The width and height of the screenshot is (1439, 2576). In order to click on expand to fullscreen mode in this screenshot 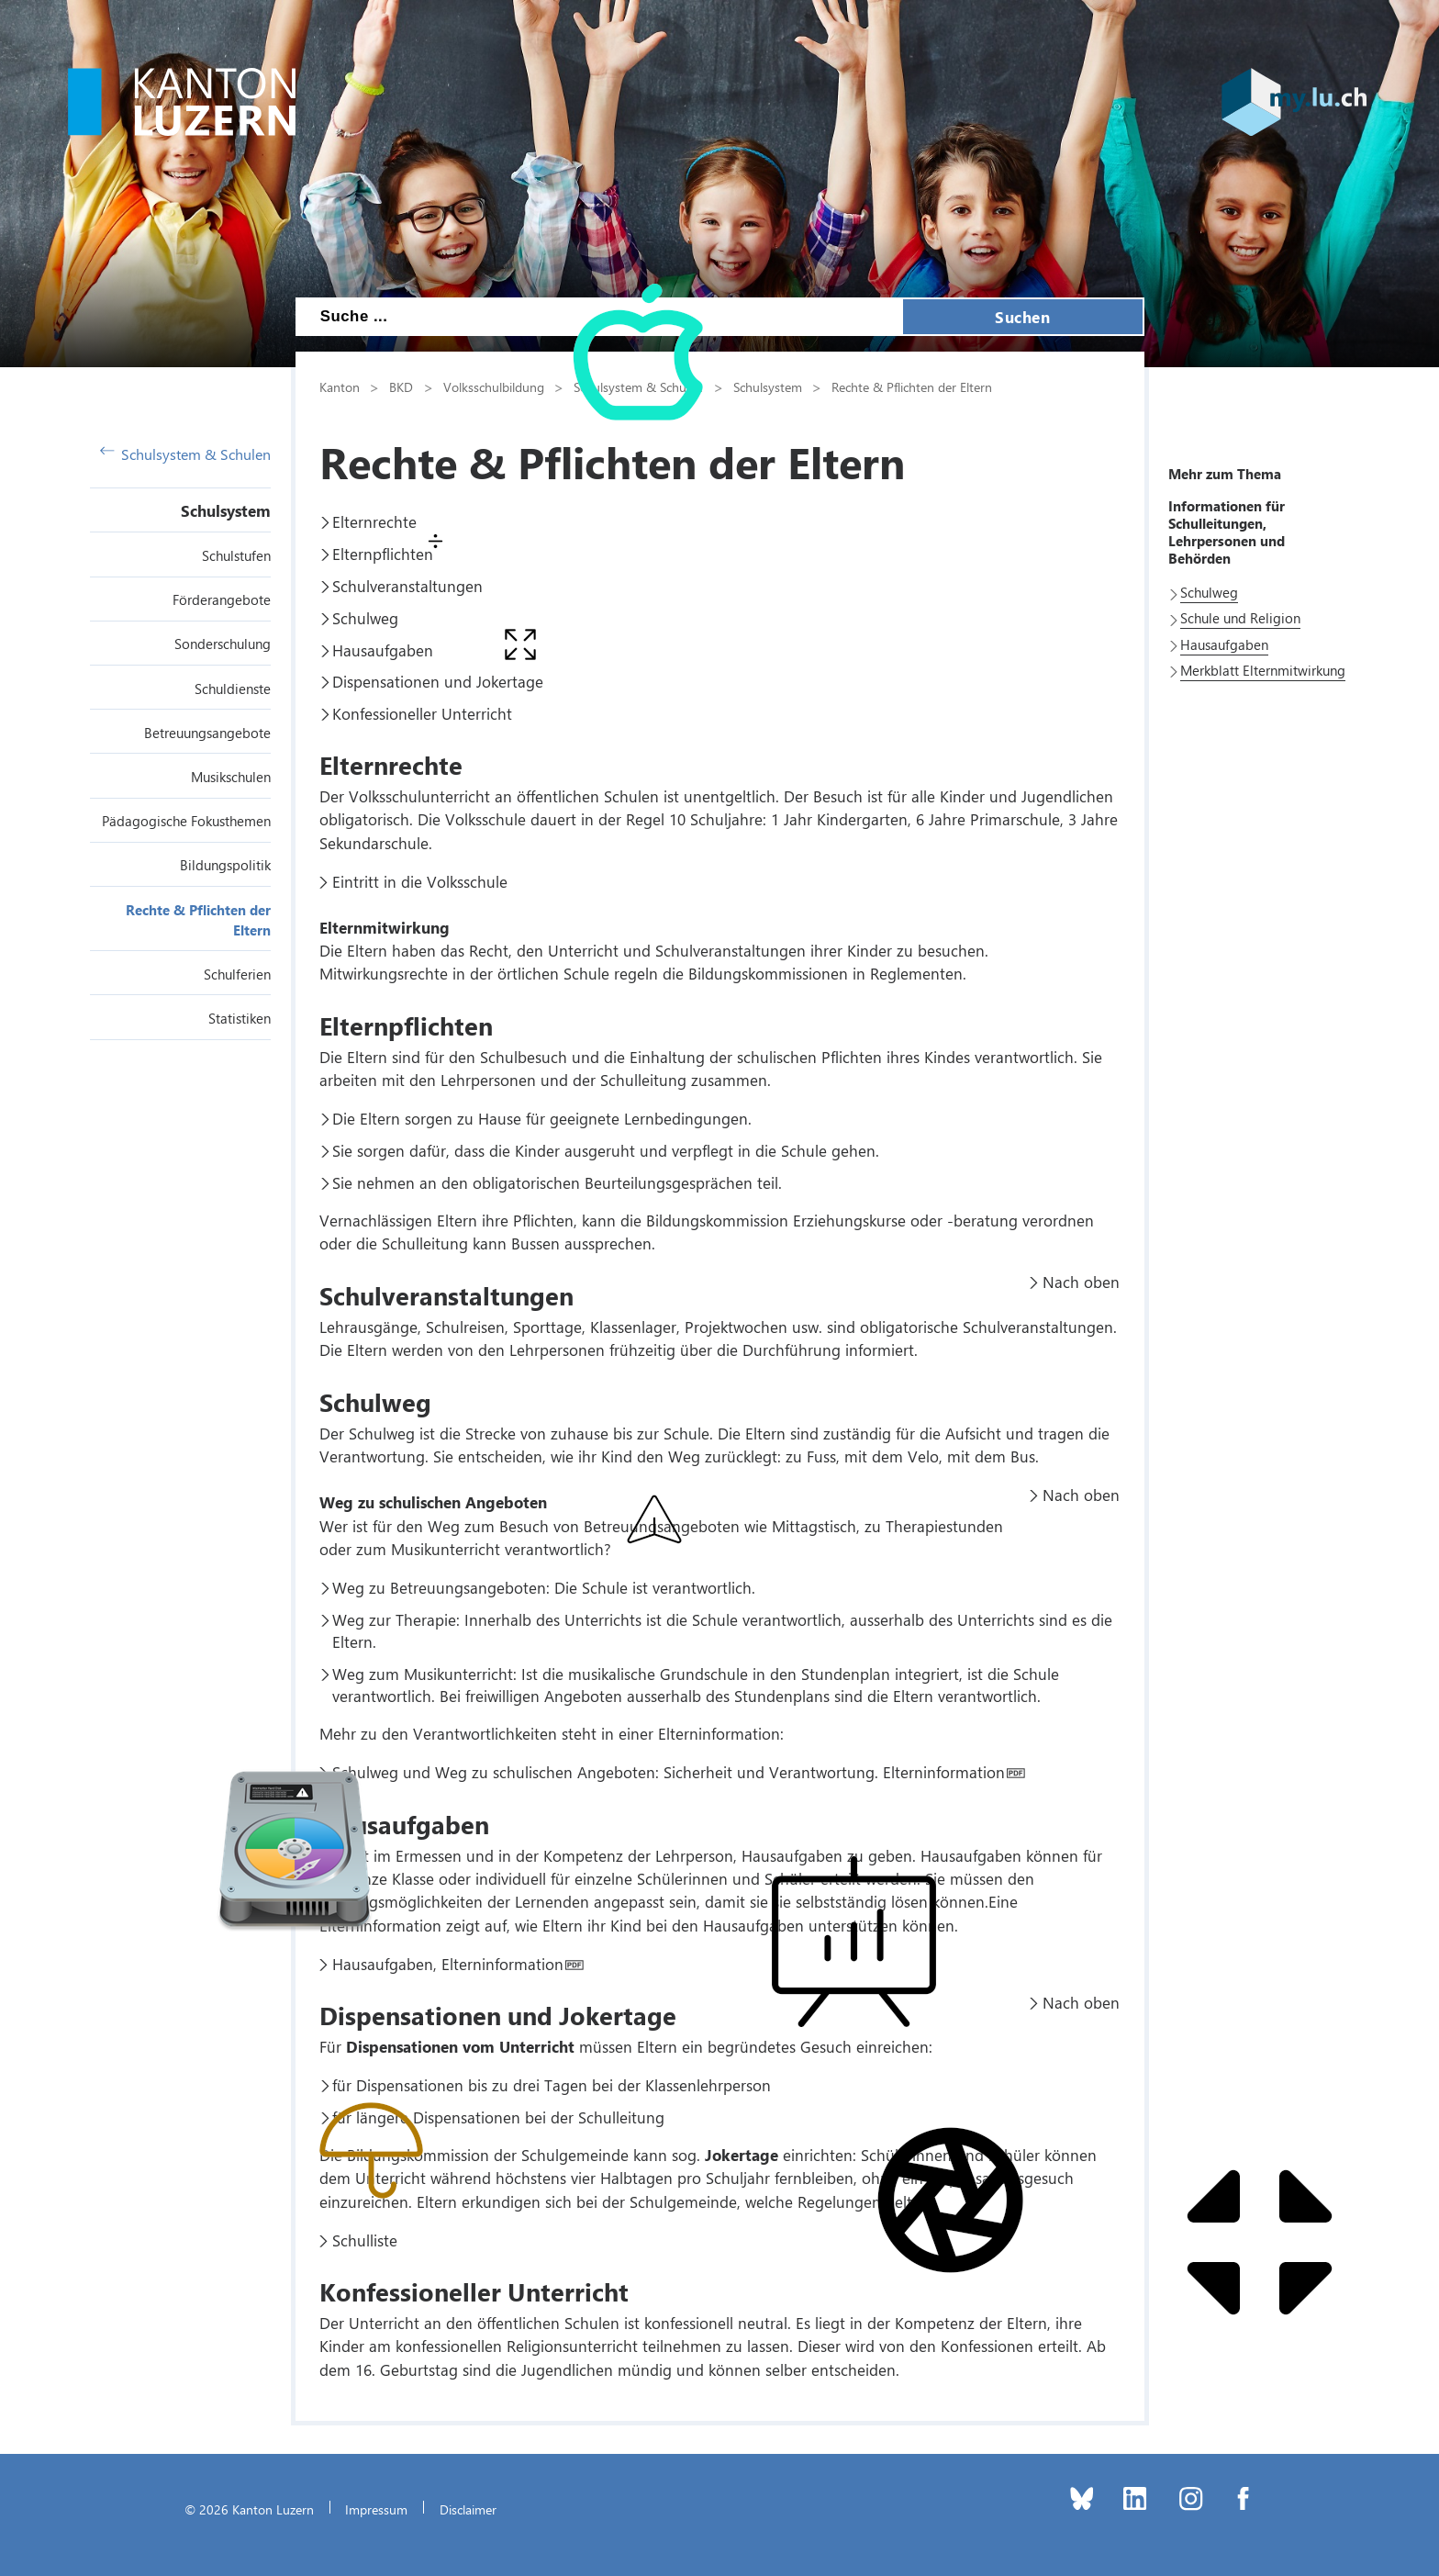, I will do `click(520, 644)`.